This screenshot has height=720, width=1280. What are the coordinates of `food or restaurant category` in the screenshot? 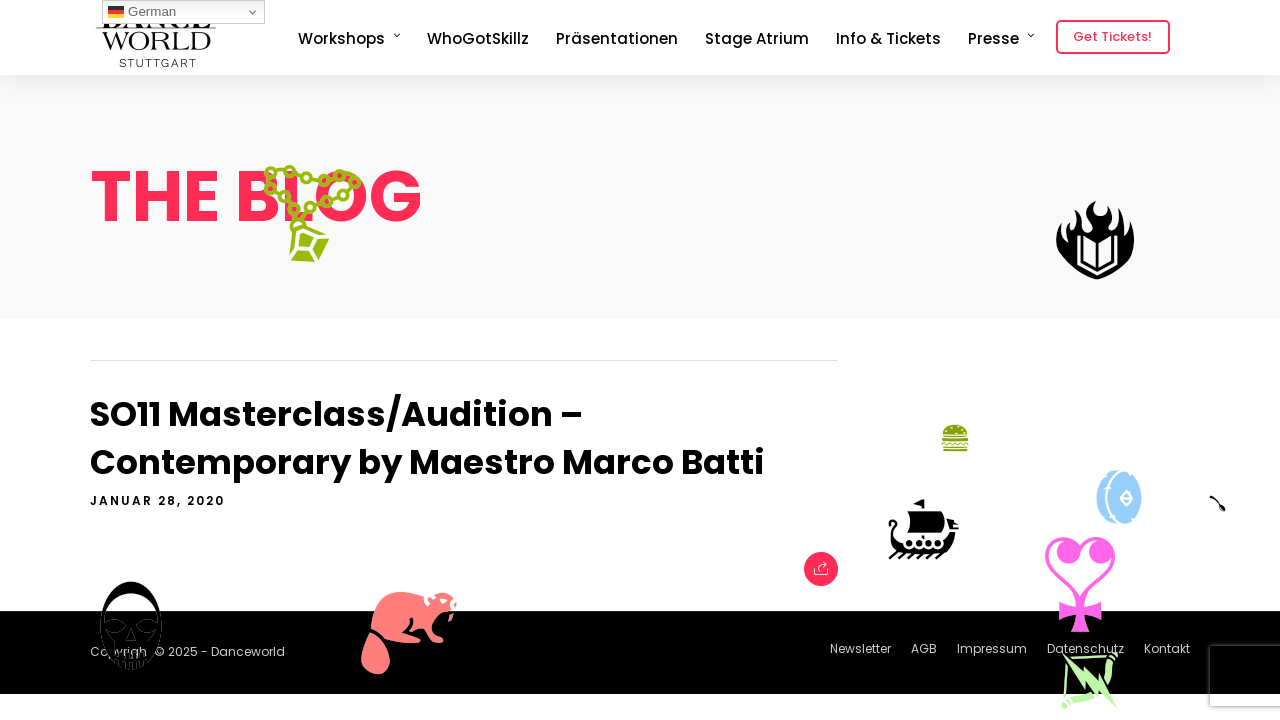 It's located at (955, 438).